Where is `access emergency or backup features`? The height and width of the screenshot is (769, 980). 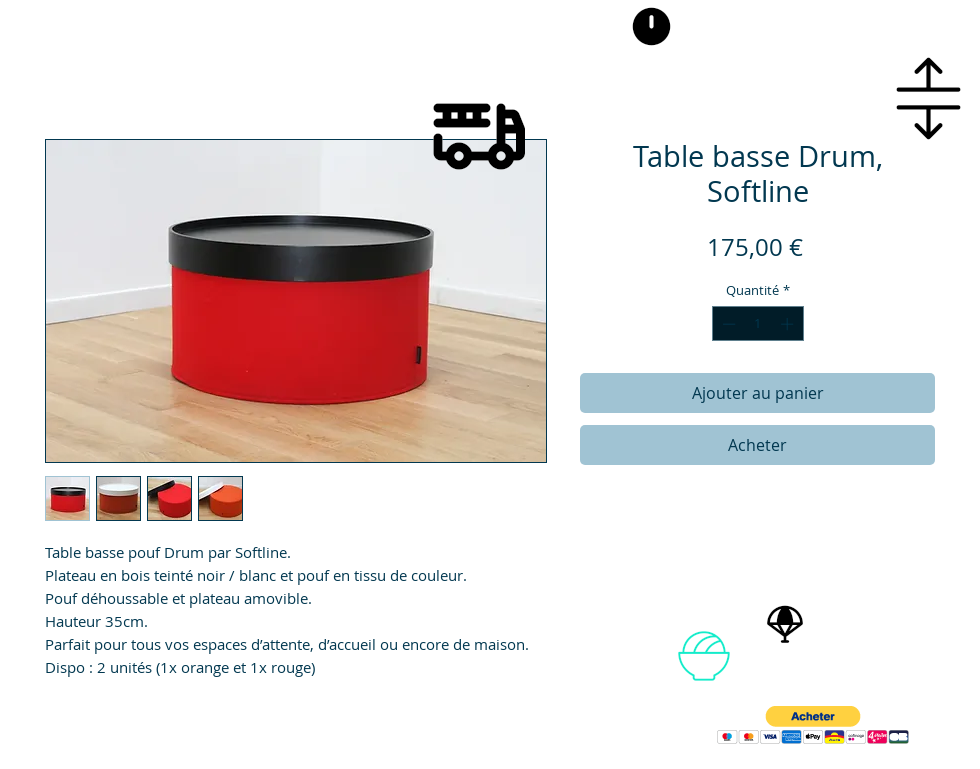
access emergency or backup features is located at coordinates (785, 625).